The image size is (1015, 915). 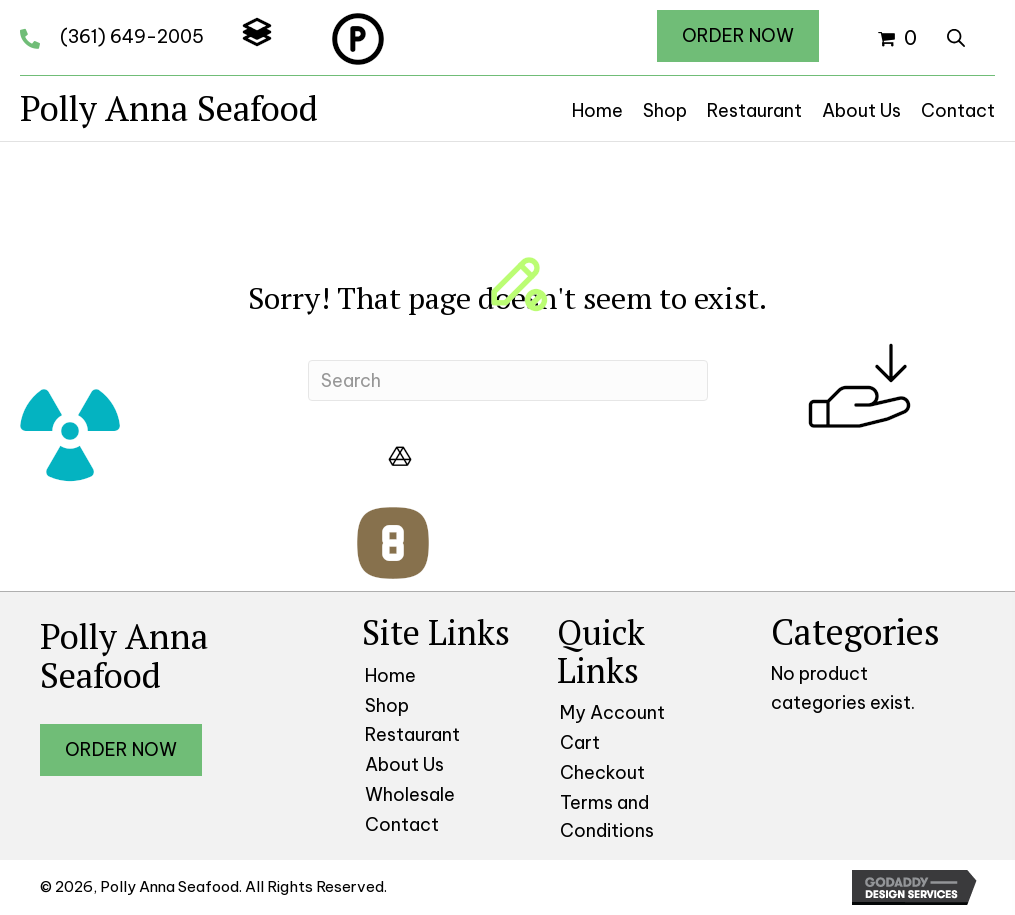 What do you see at coordinates (393, 543) in the screenshot?
I see `indicates item number 8 in a list or sequence` at bounding box center [393, 543].